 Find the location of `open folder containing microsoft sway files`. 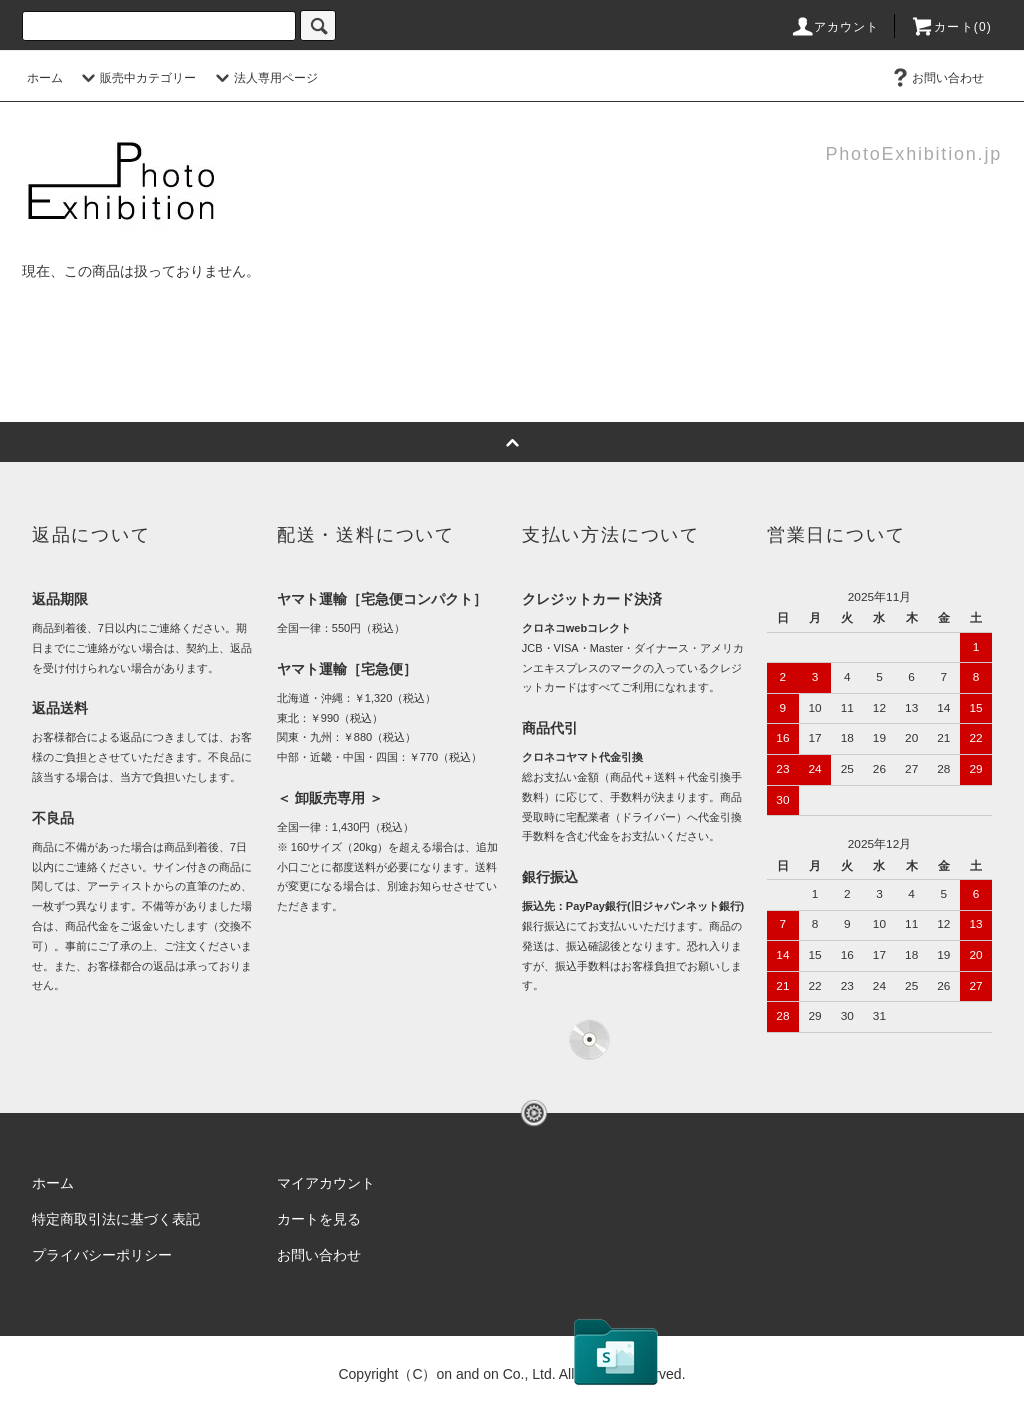

open folder containing microsoft sway files is located at coordinates (615, 1354).